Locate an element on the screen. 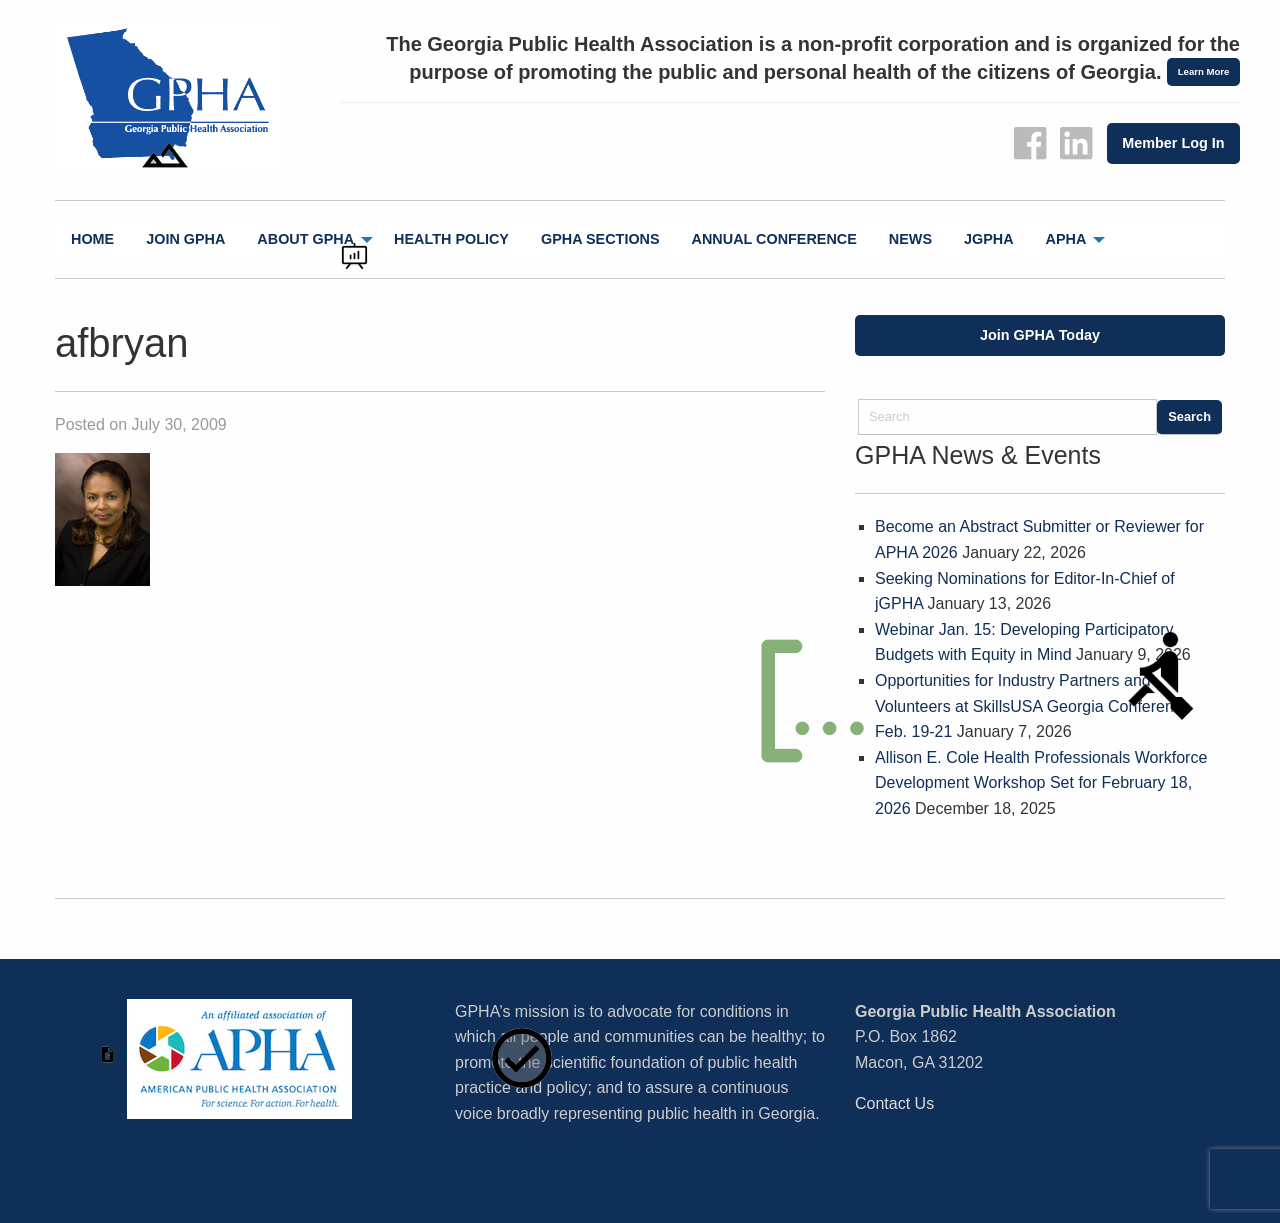 The width and height of the screenshot is (1280, 1223). access rowing or kayaking activities is located at coordinates (1159, 674).